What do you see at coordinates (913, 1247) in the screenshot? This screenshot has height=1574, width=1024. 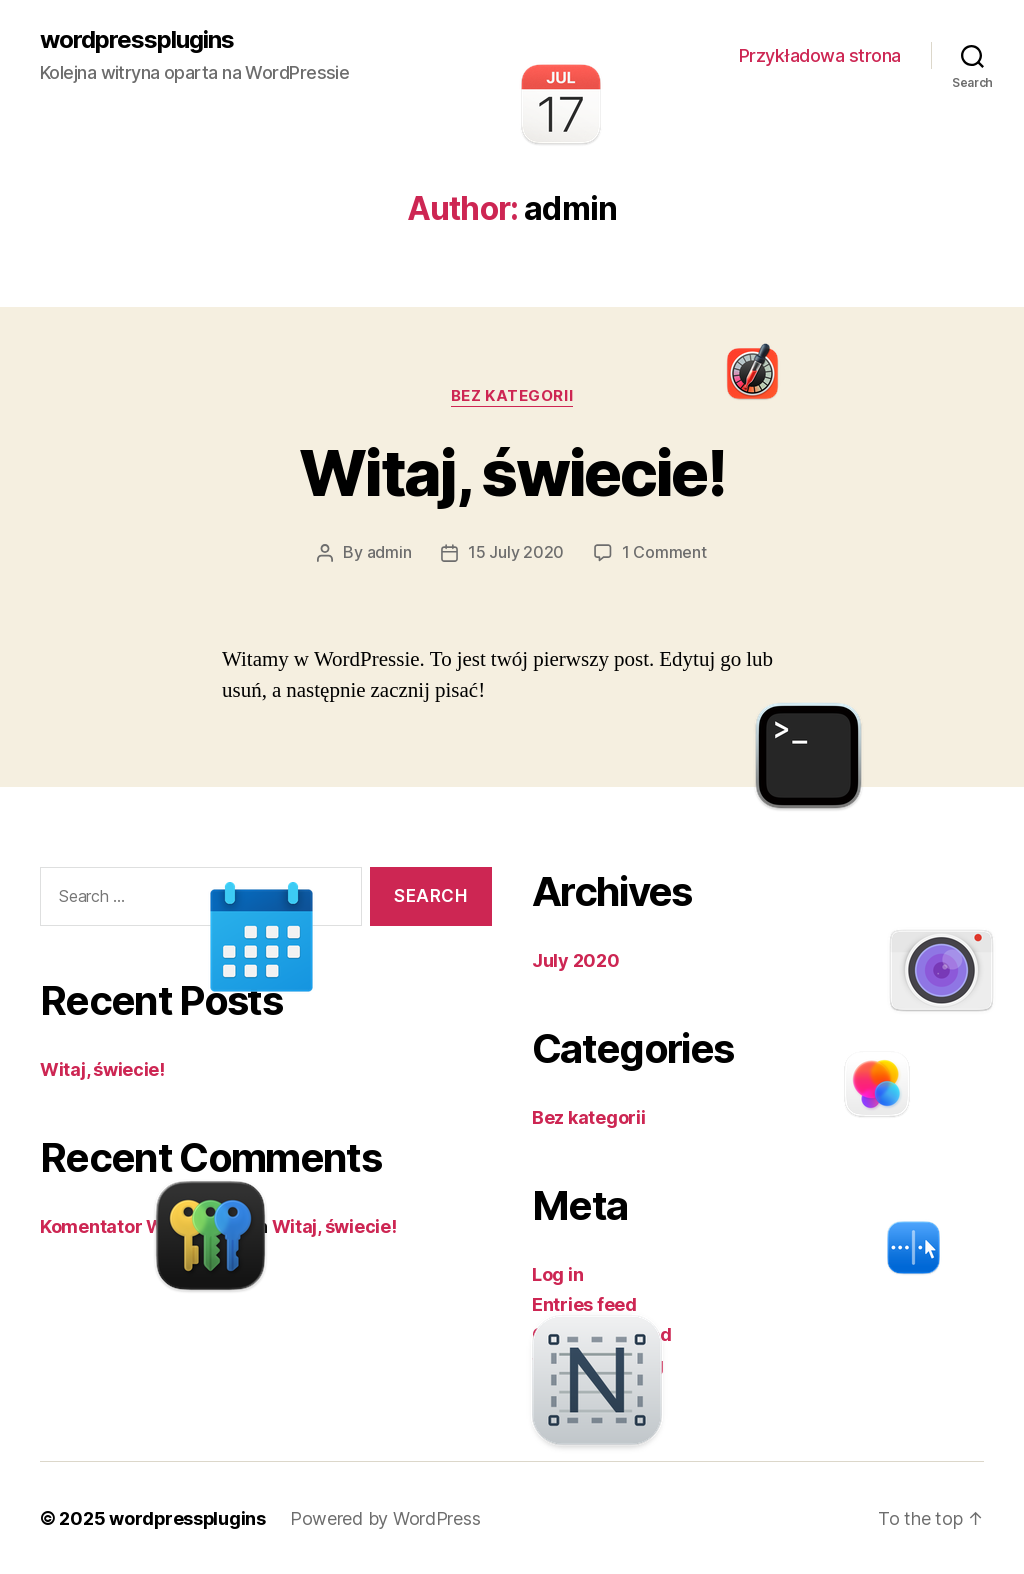 I see `access universal control settings for multi-device cursor sharing` at bounding box center [913, 1247].